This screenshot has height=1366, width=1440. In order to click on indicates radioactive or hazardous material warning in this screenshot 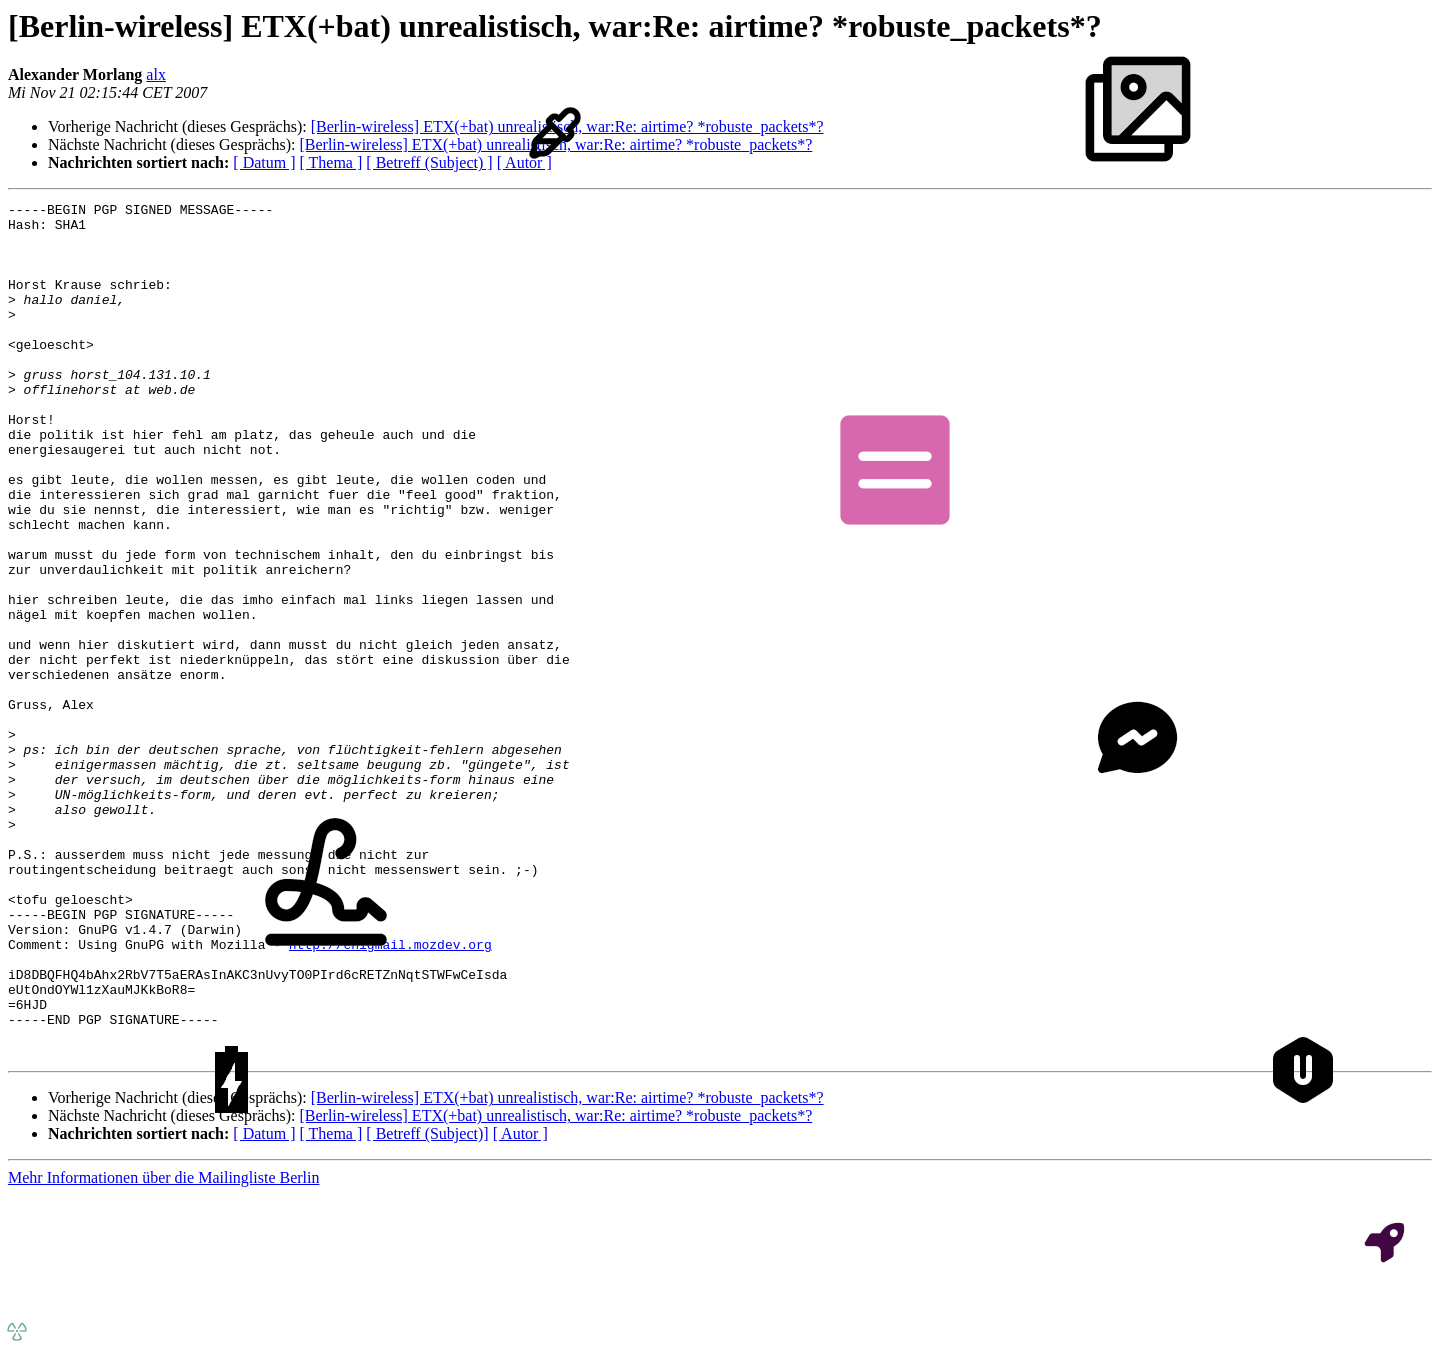, I will do `click(17, 1331)`.